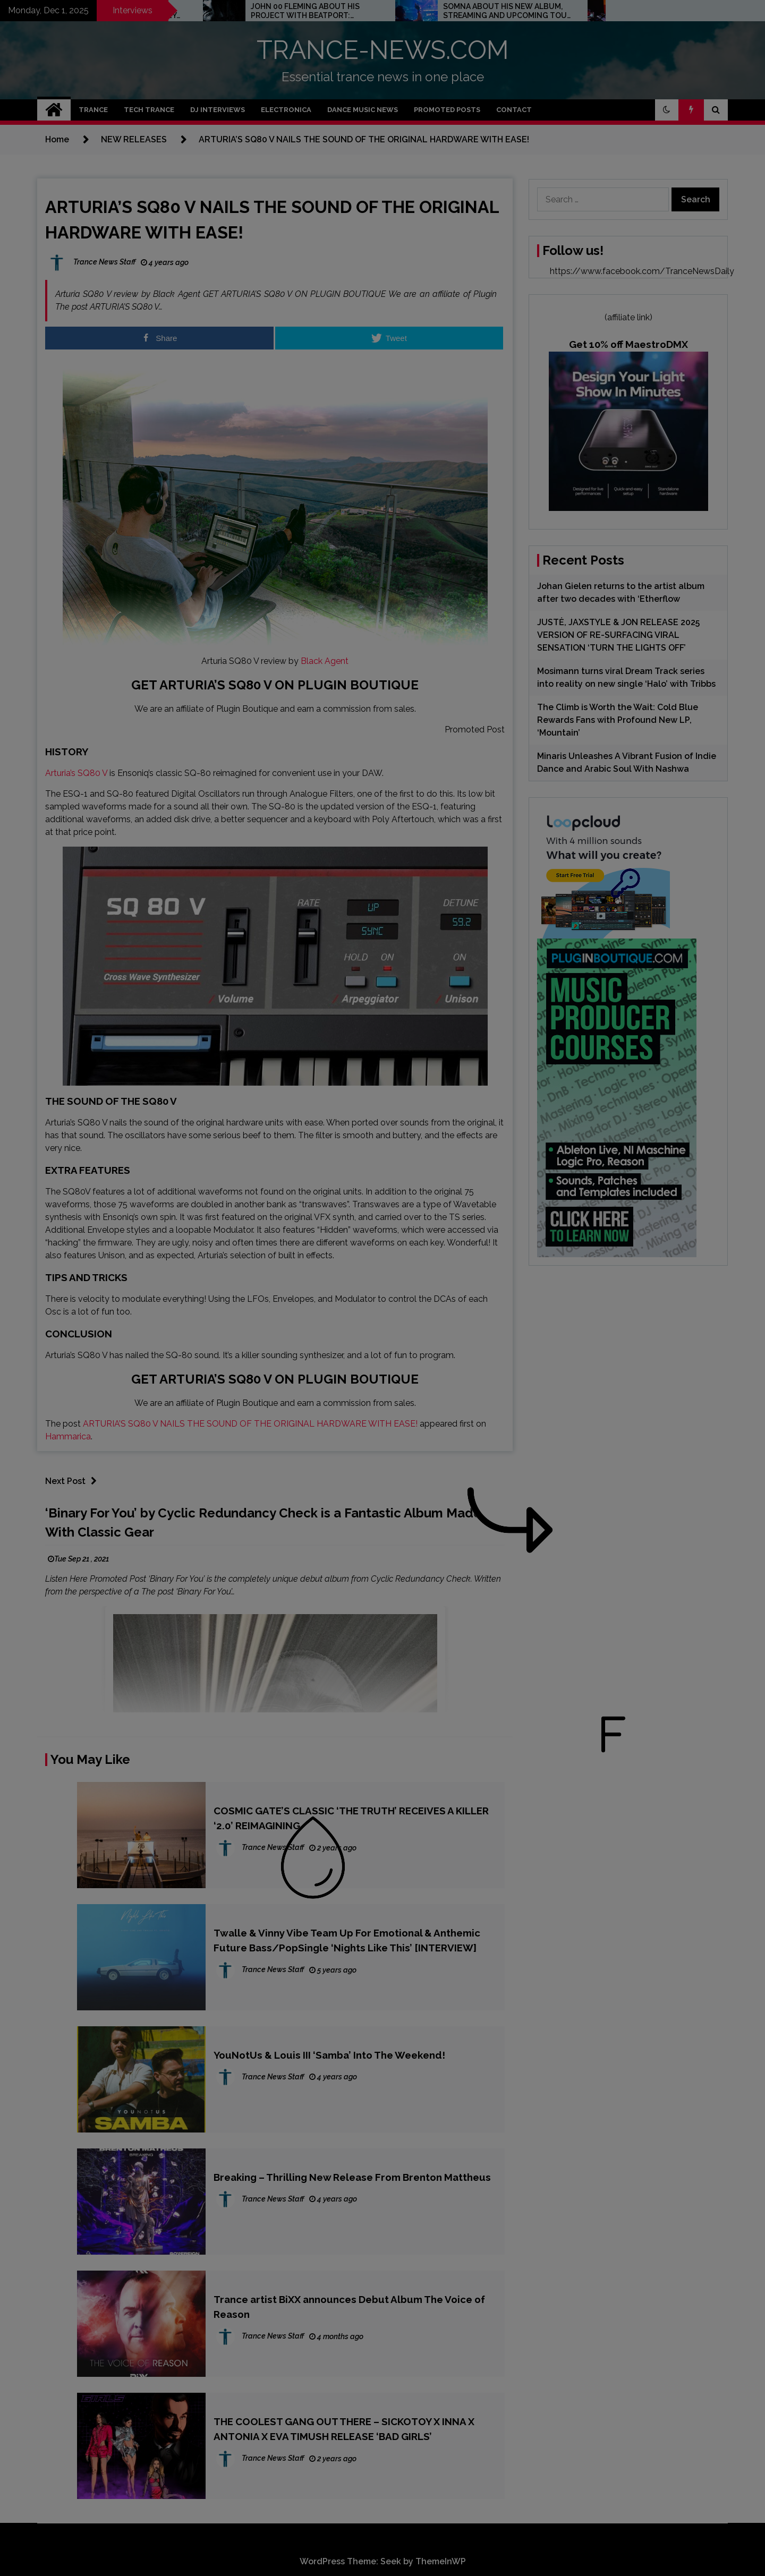  Describe the element at coordinates (625, 883) in the screenshot. I see `access security or authentication settings` at that location.